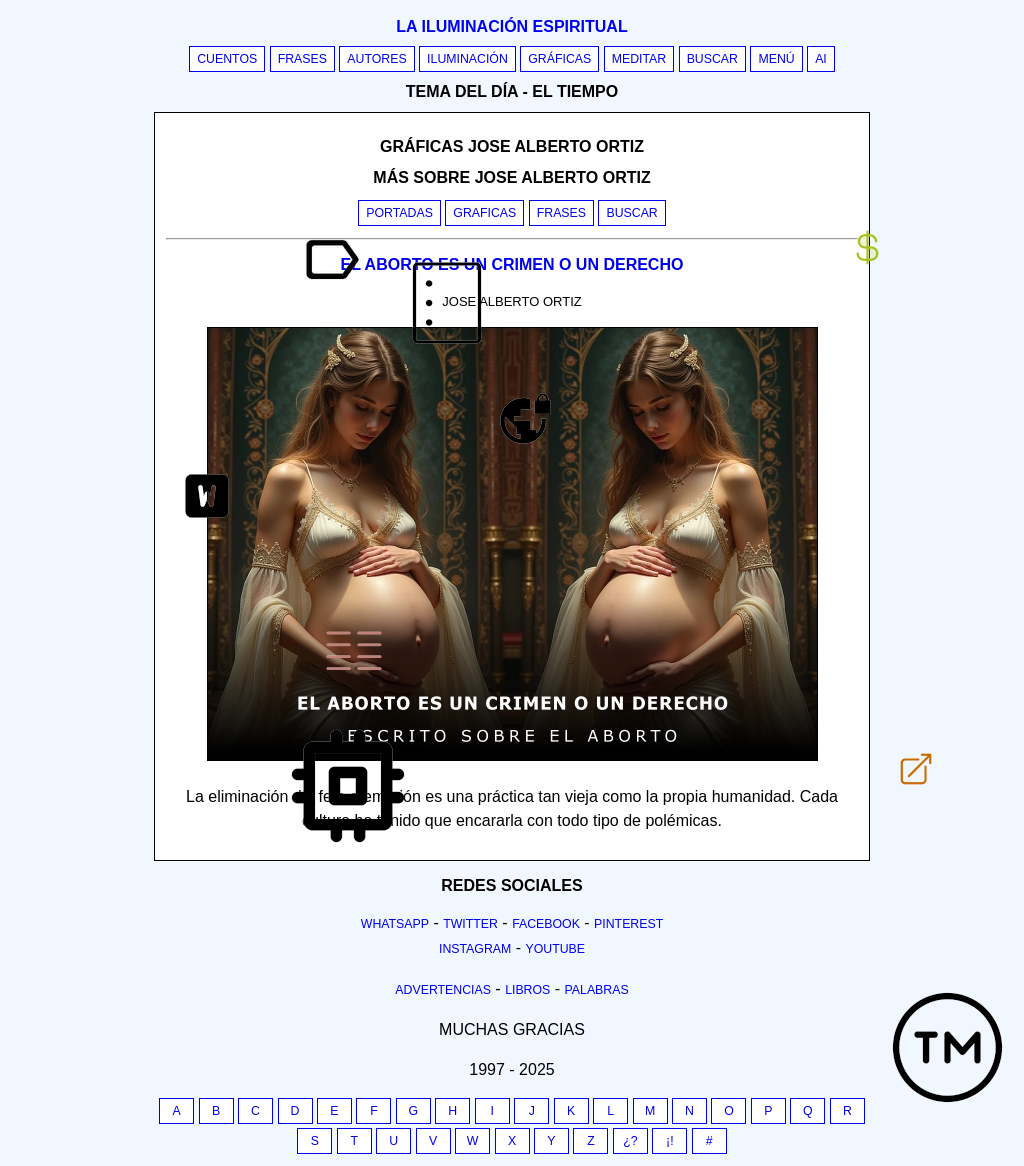 This screenshot has width=1024, height=1166. What do you see at coordinates (348, 786) in the screenshot?
I see `view system performance or processor usage` at bounding box center [348, 786].